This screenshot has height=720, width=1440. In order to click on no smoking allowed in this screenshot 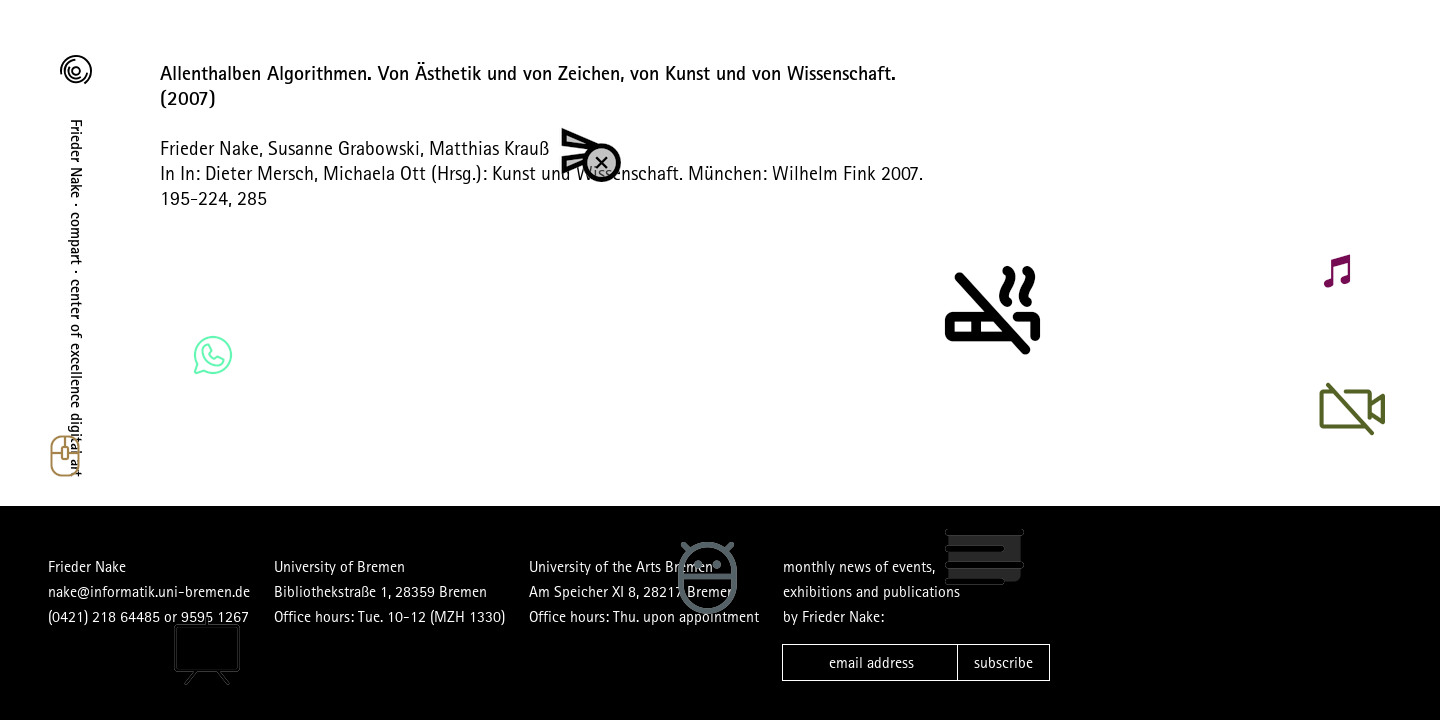, I will do `click(992, 313)`.